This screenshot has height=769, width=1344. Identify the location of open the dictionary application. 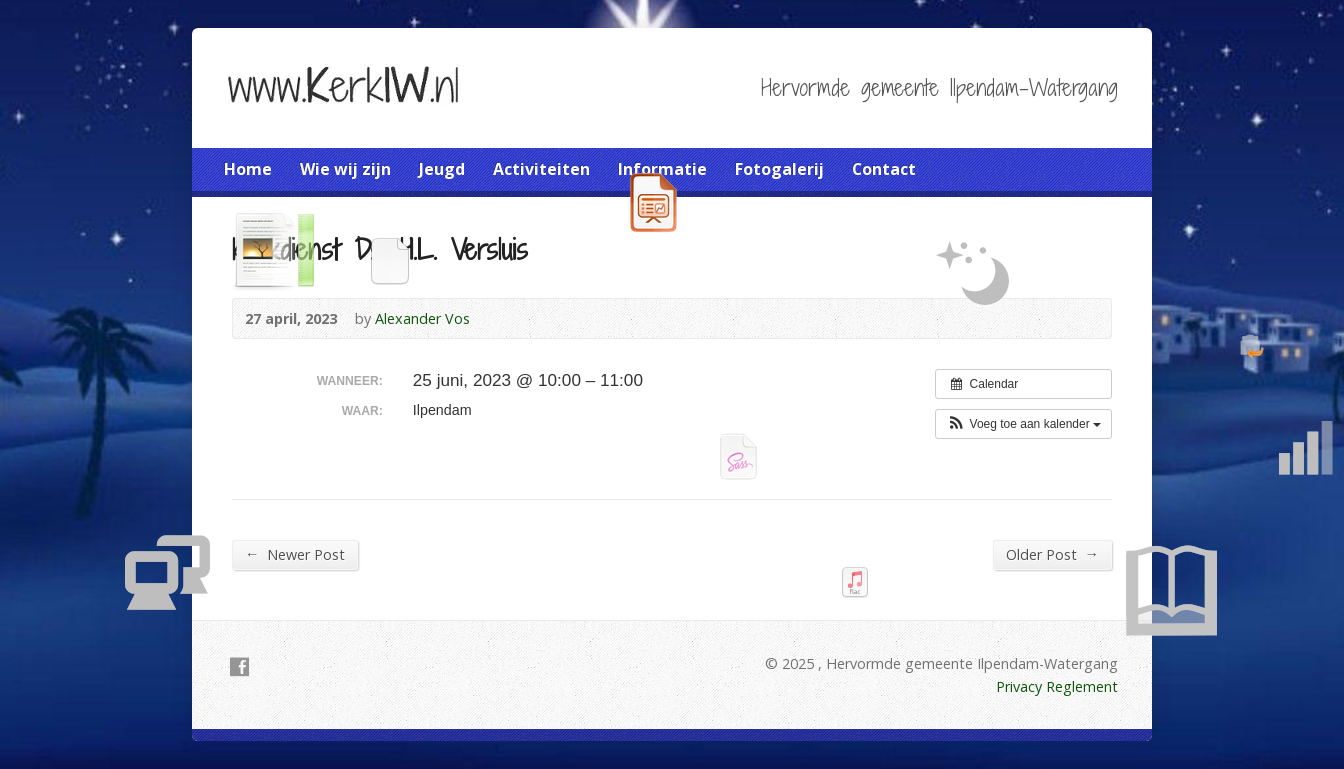
(1174, 587).